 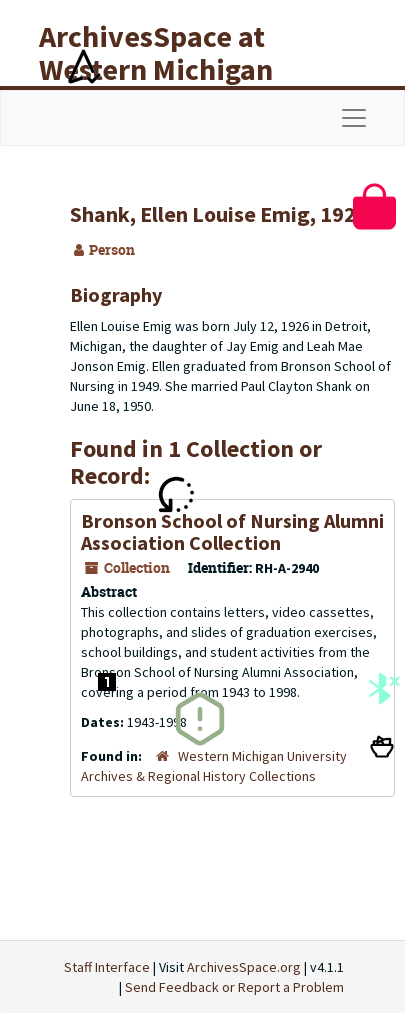 What do you see at coordinates (374, 206) in the screenshot?
I see `view your shopping bag` at bounding box center [374, 206].